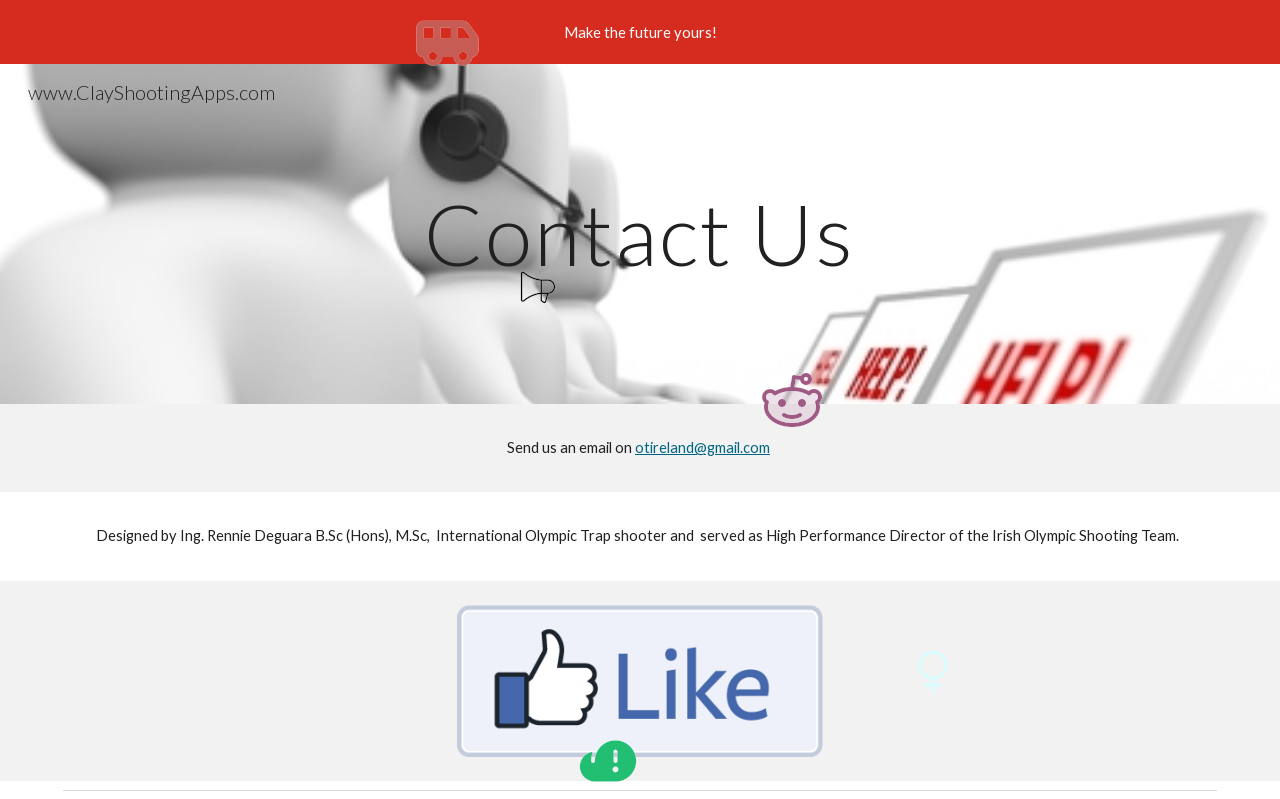  I want to click on cloud storage warning or issue detected, so click(608, 761).